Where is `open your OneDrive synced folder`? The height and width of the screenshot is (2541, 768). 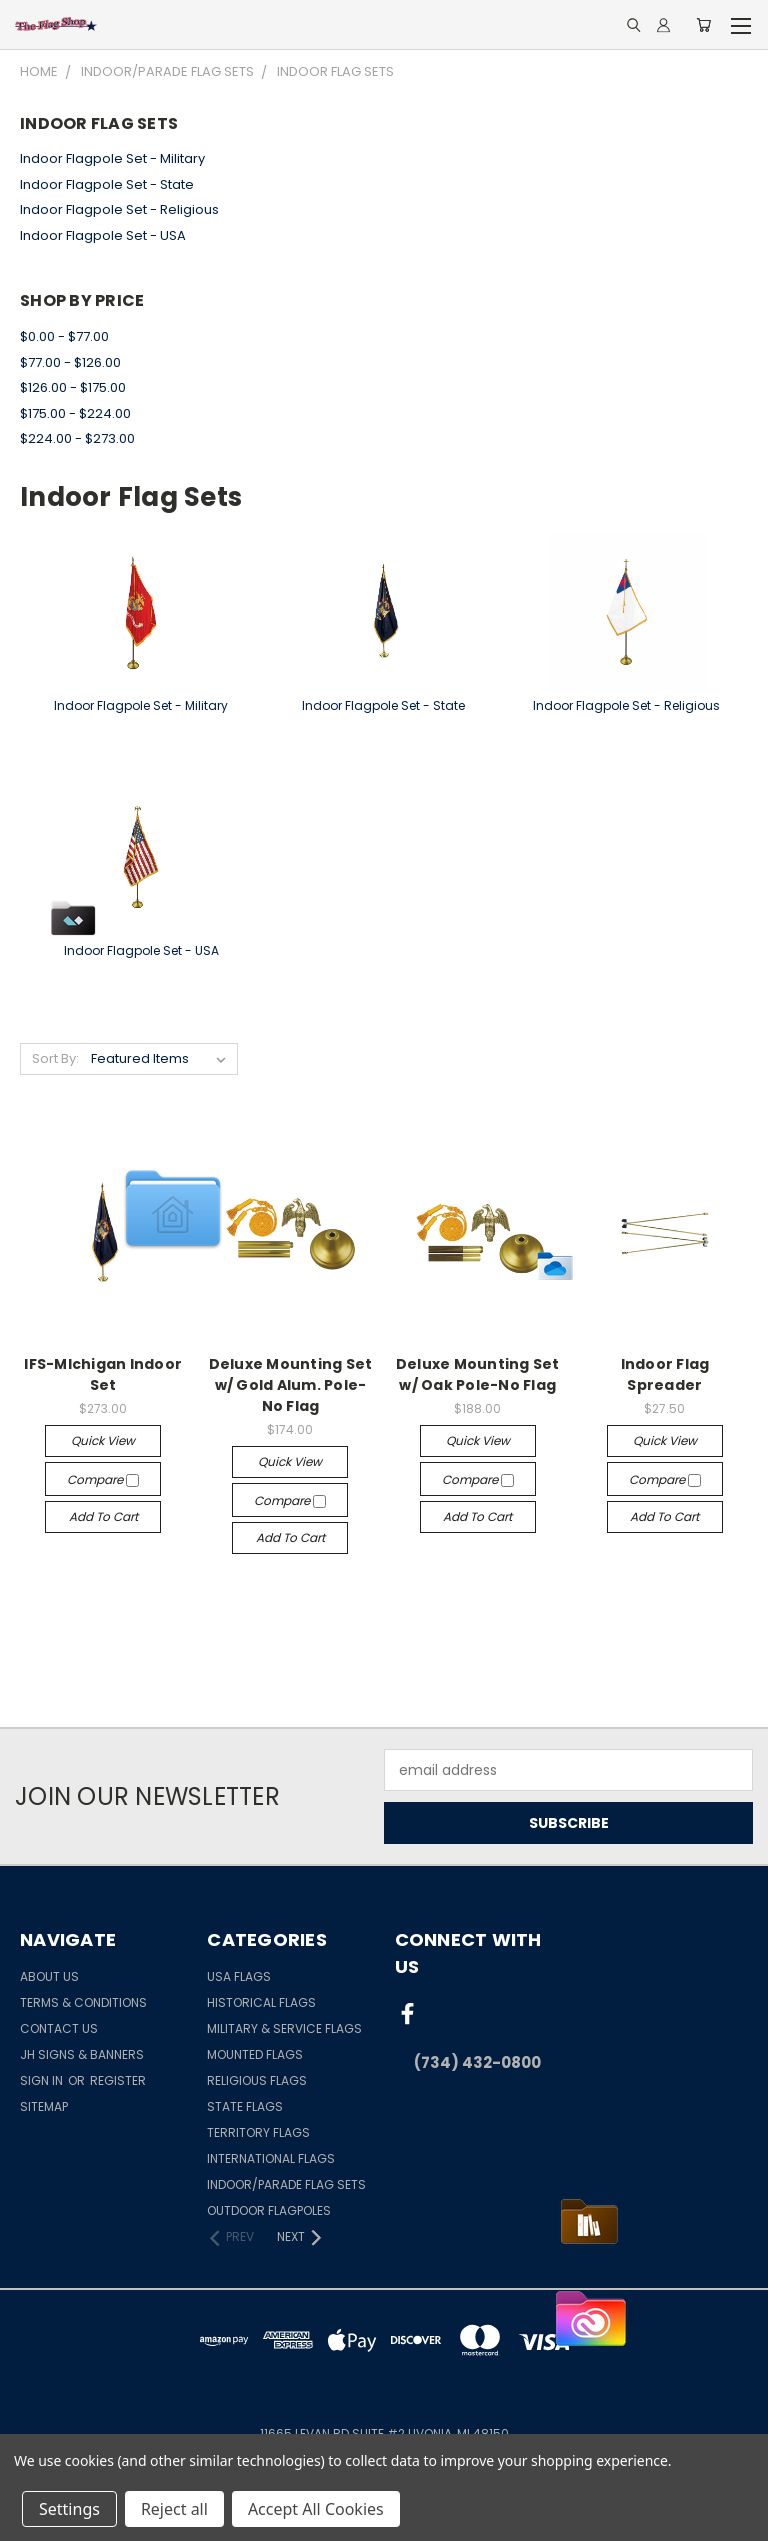
open your OneDrive synced folder is located at coordinates (555, 1267).